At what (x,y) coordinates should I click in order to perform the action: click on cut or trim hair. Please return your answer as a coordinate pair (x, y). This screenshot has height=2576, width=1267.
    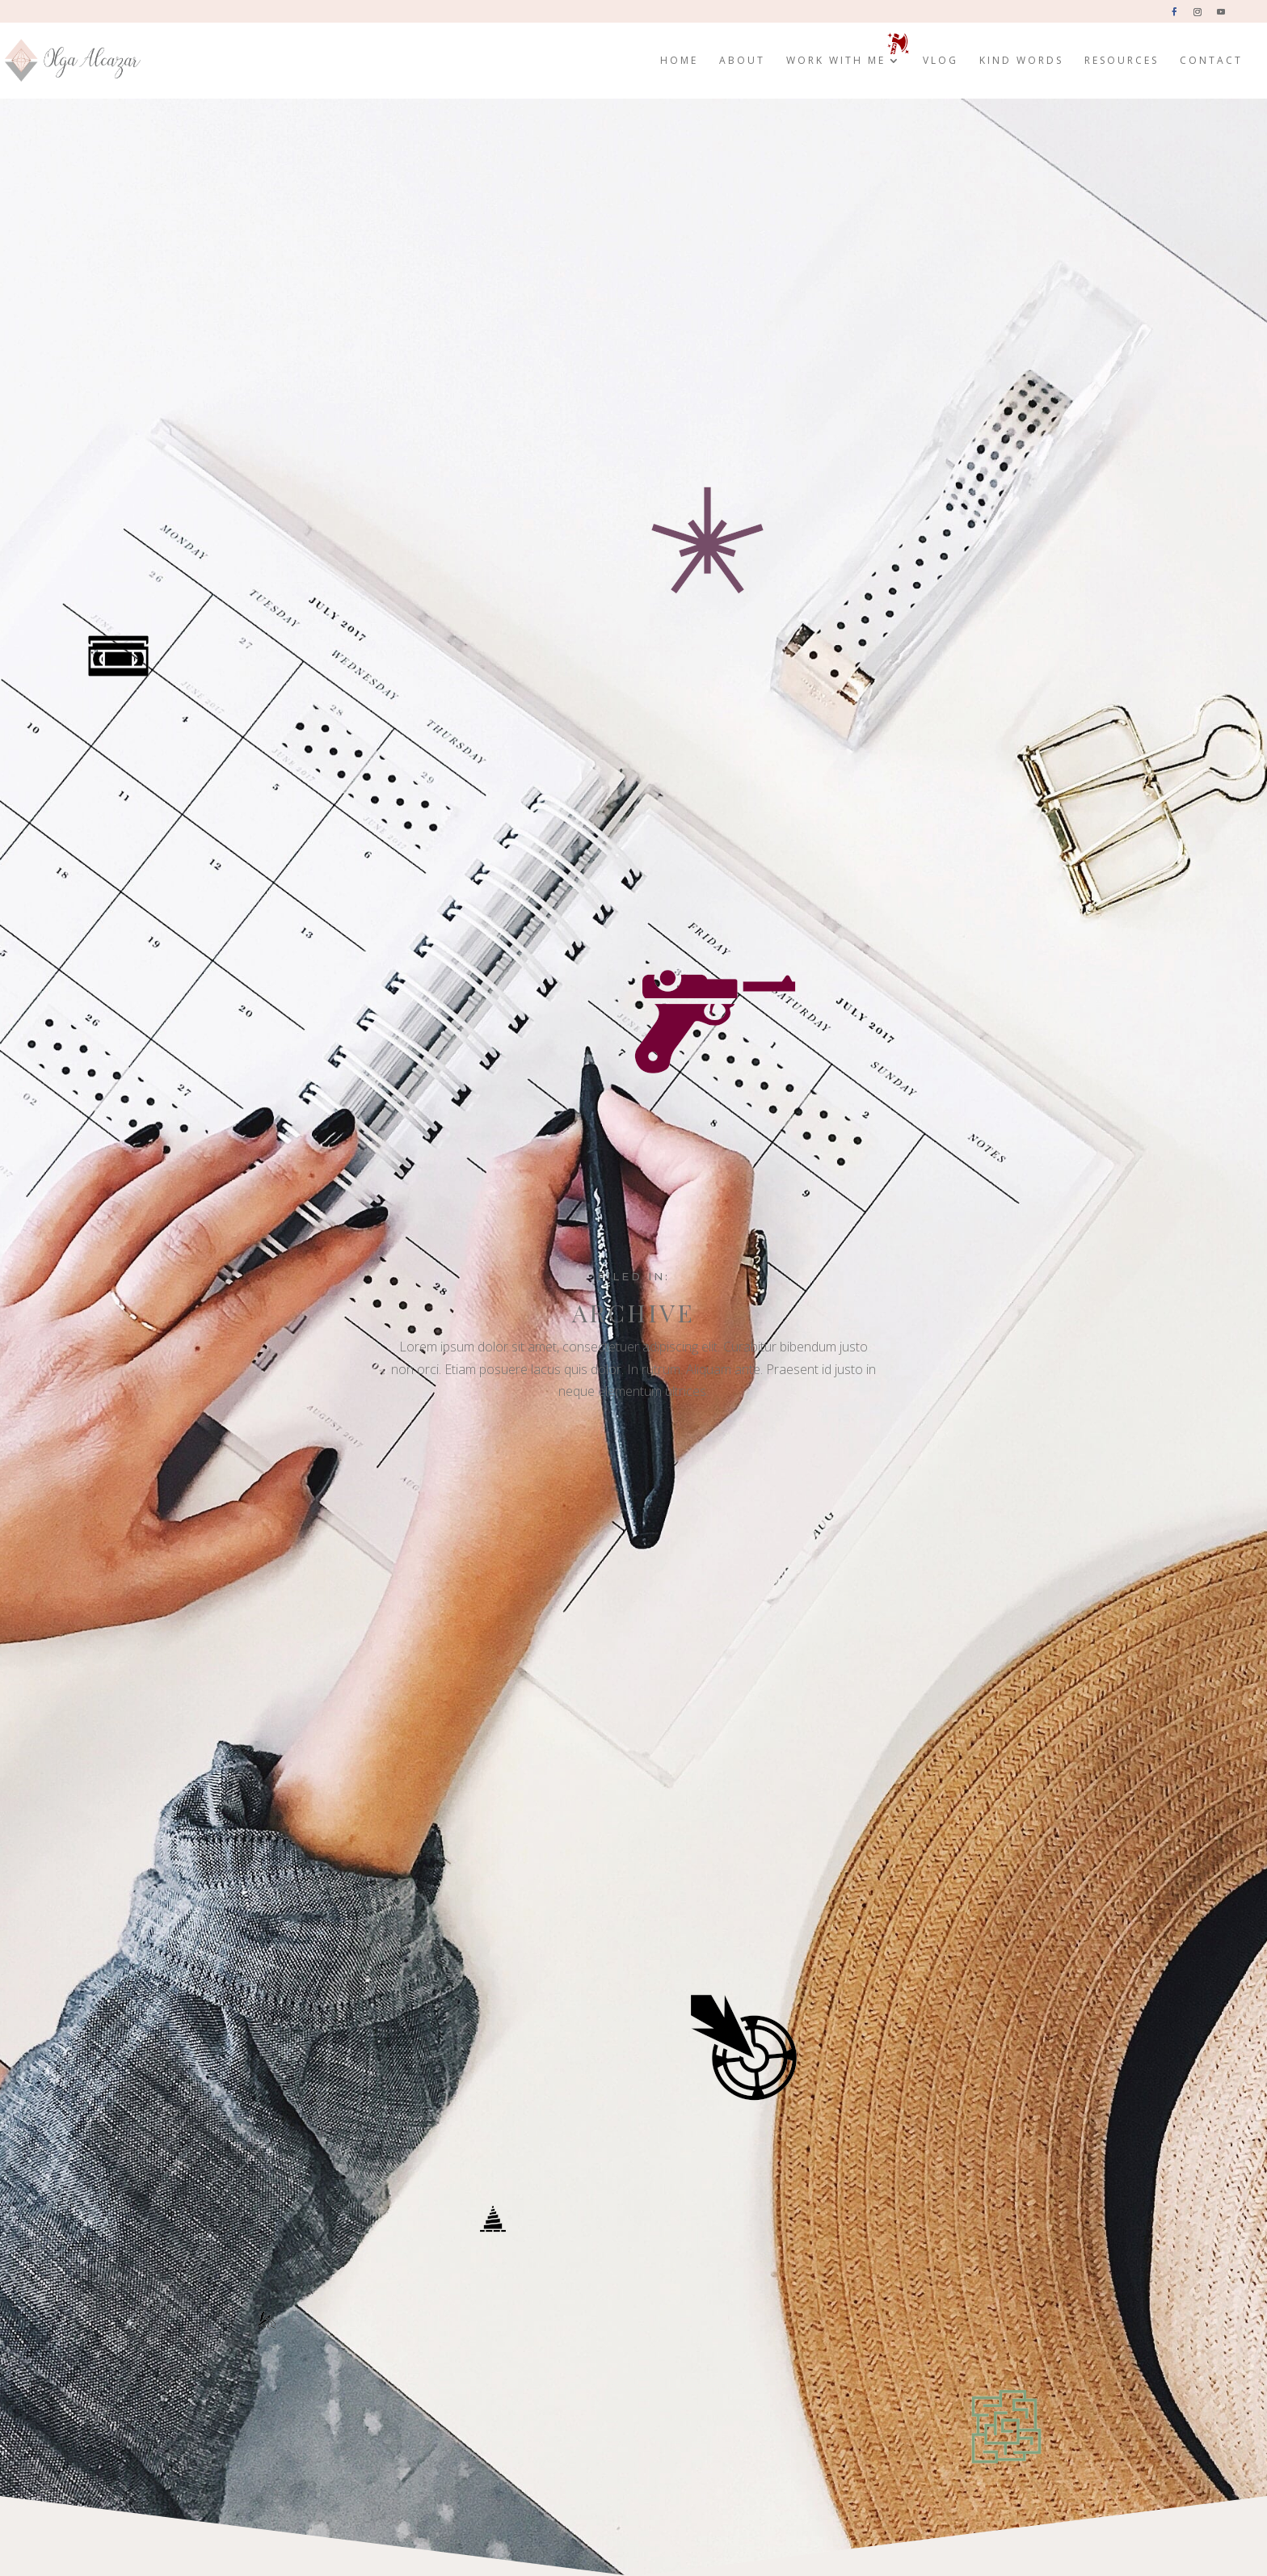
    Looking at the image, I should click on (267, 2320).